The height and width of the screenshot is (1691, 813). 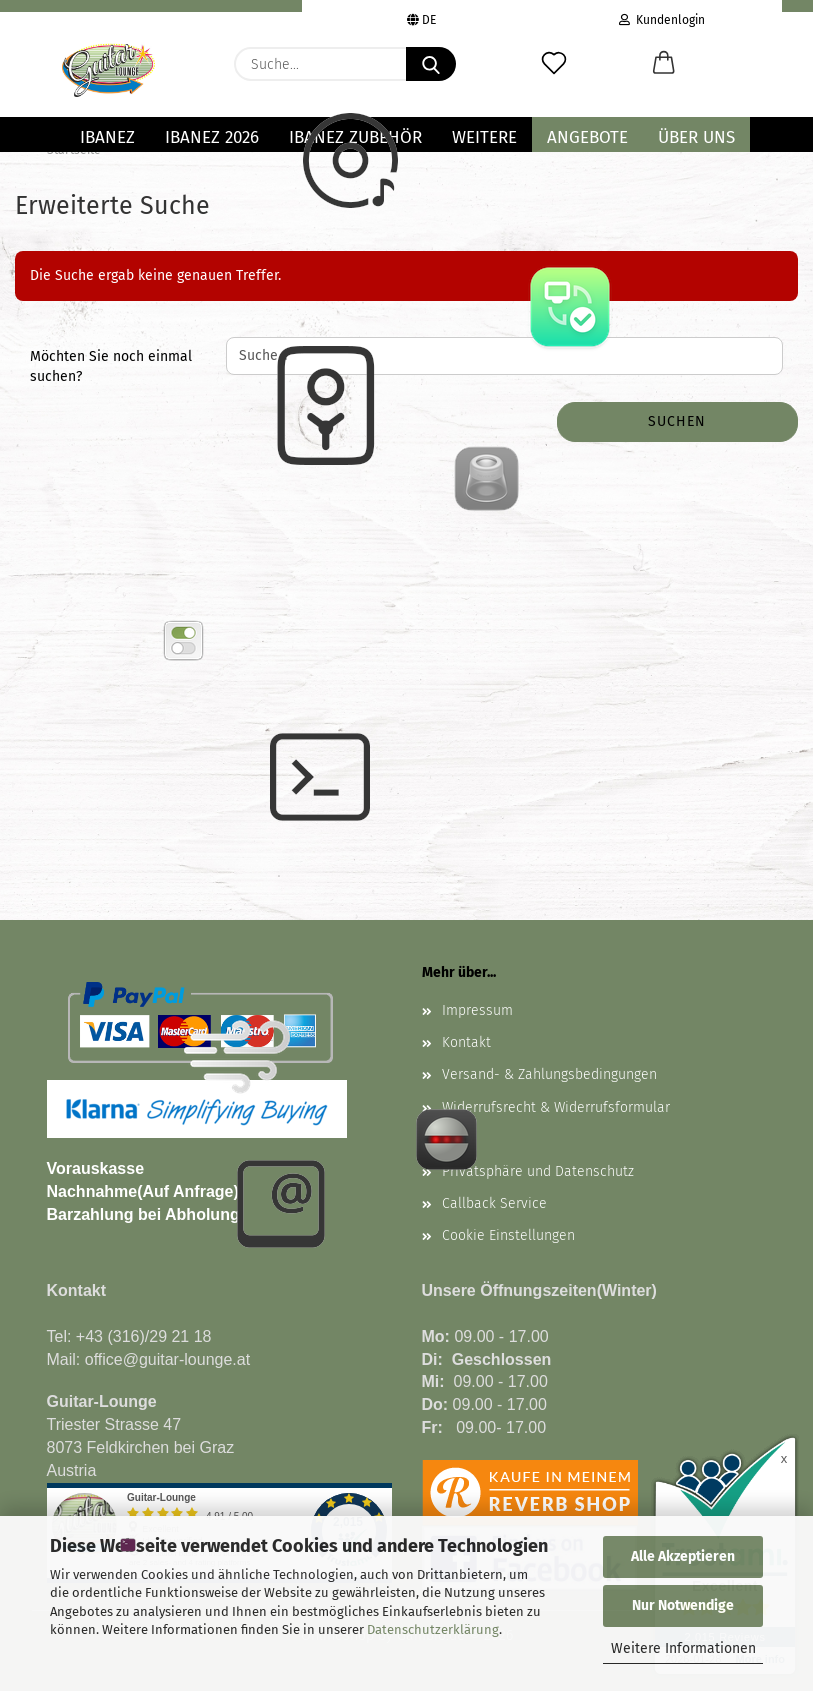 I want to click on access keyboard and input settings, so click(x=281, y=1204).